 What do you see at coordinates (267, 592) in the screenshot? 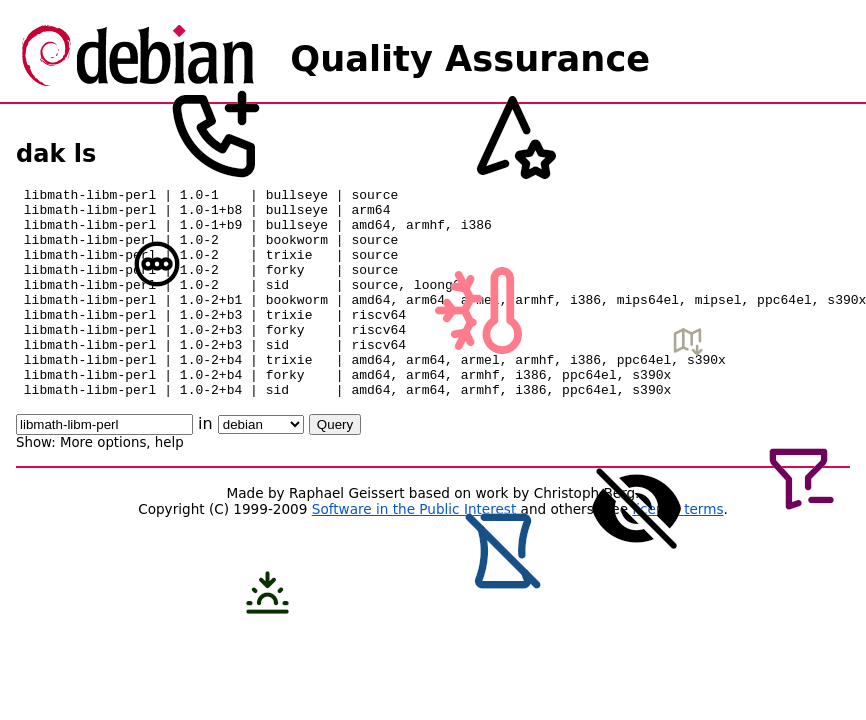
I see `set display to evening or night mode` at bounding box center [267, 592].